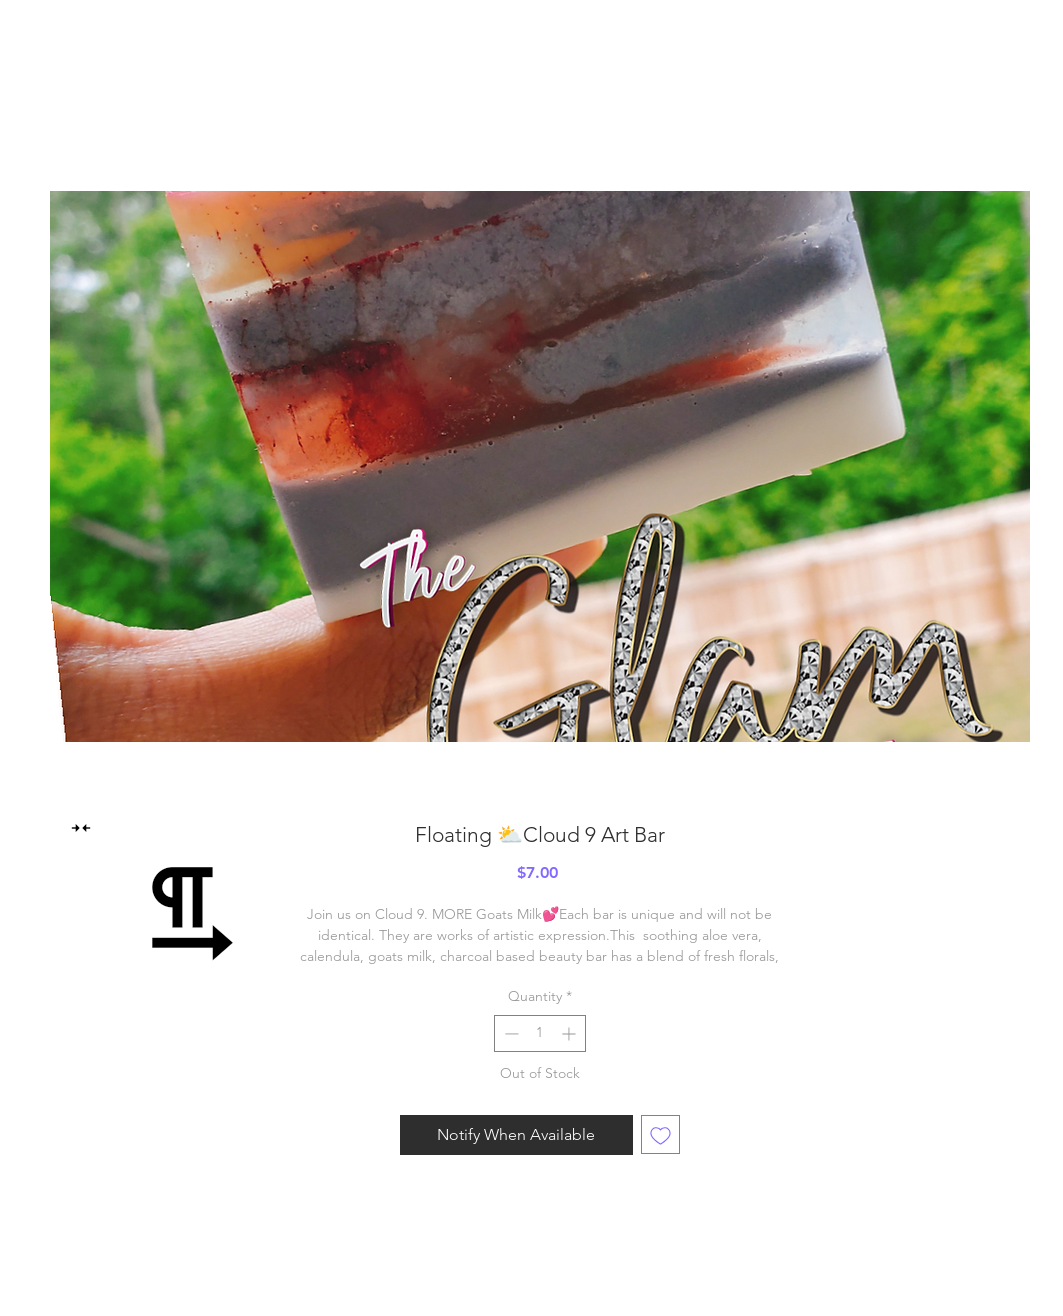 The width and height of the screenshot is (1063, 1316). What do you see at coordinates (187, 912) in the screenshot?
I see `set text direction to left-to-right` at bounding box center [187, 912].